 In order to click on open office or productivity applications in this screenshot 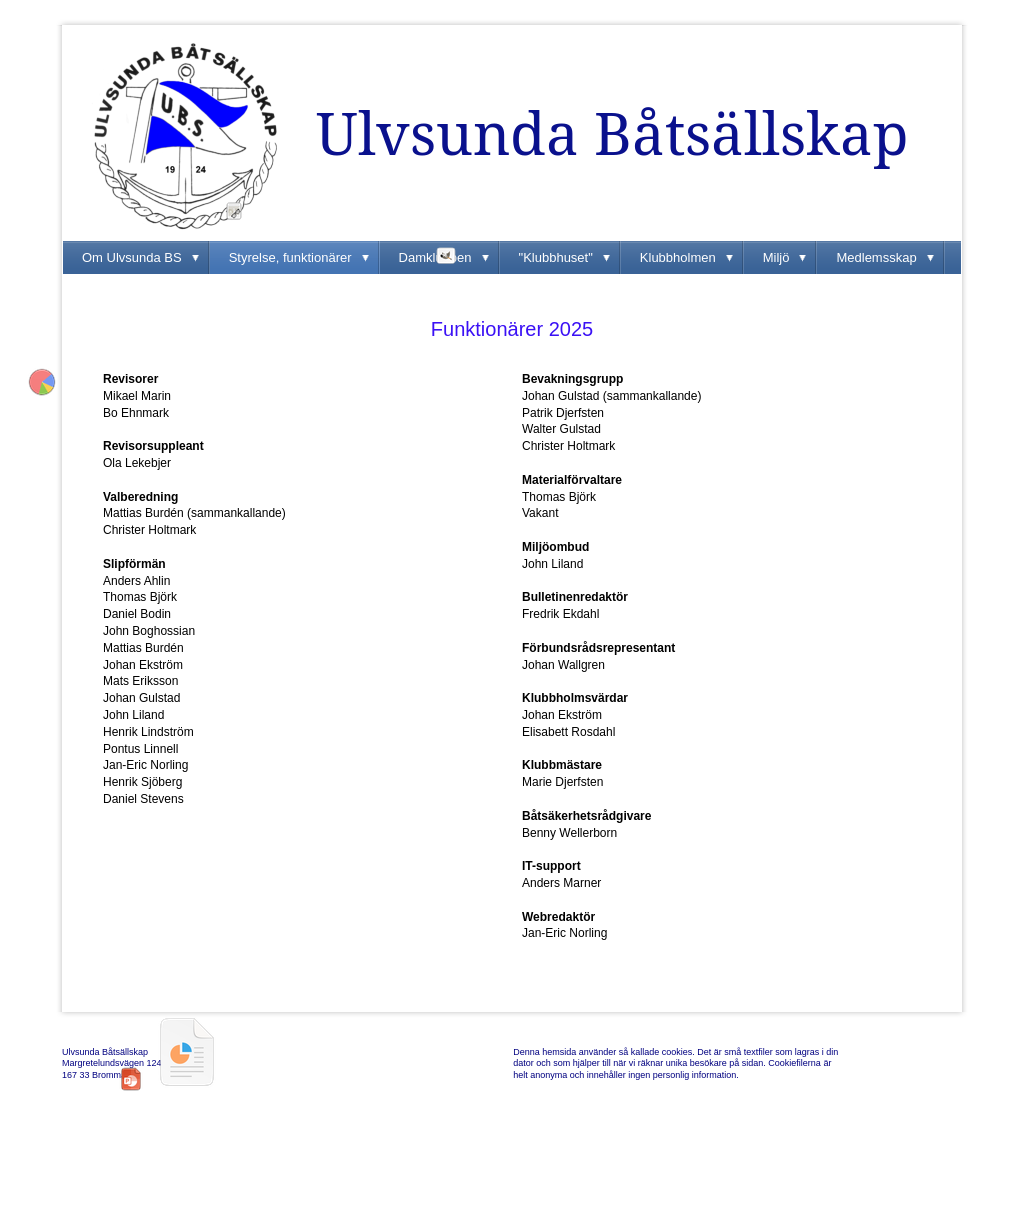, I will do `click(234, 211)`.